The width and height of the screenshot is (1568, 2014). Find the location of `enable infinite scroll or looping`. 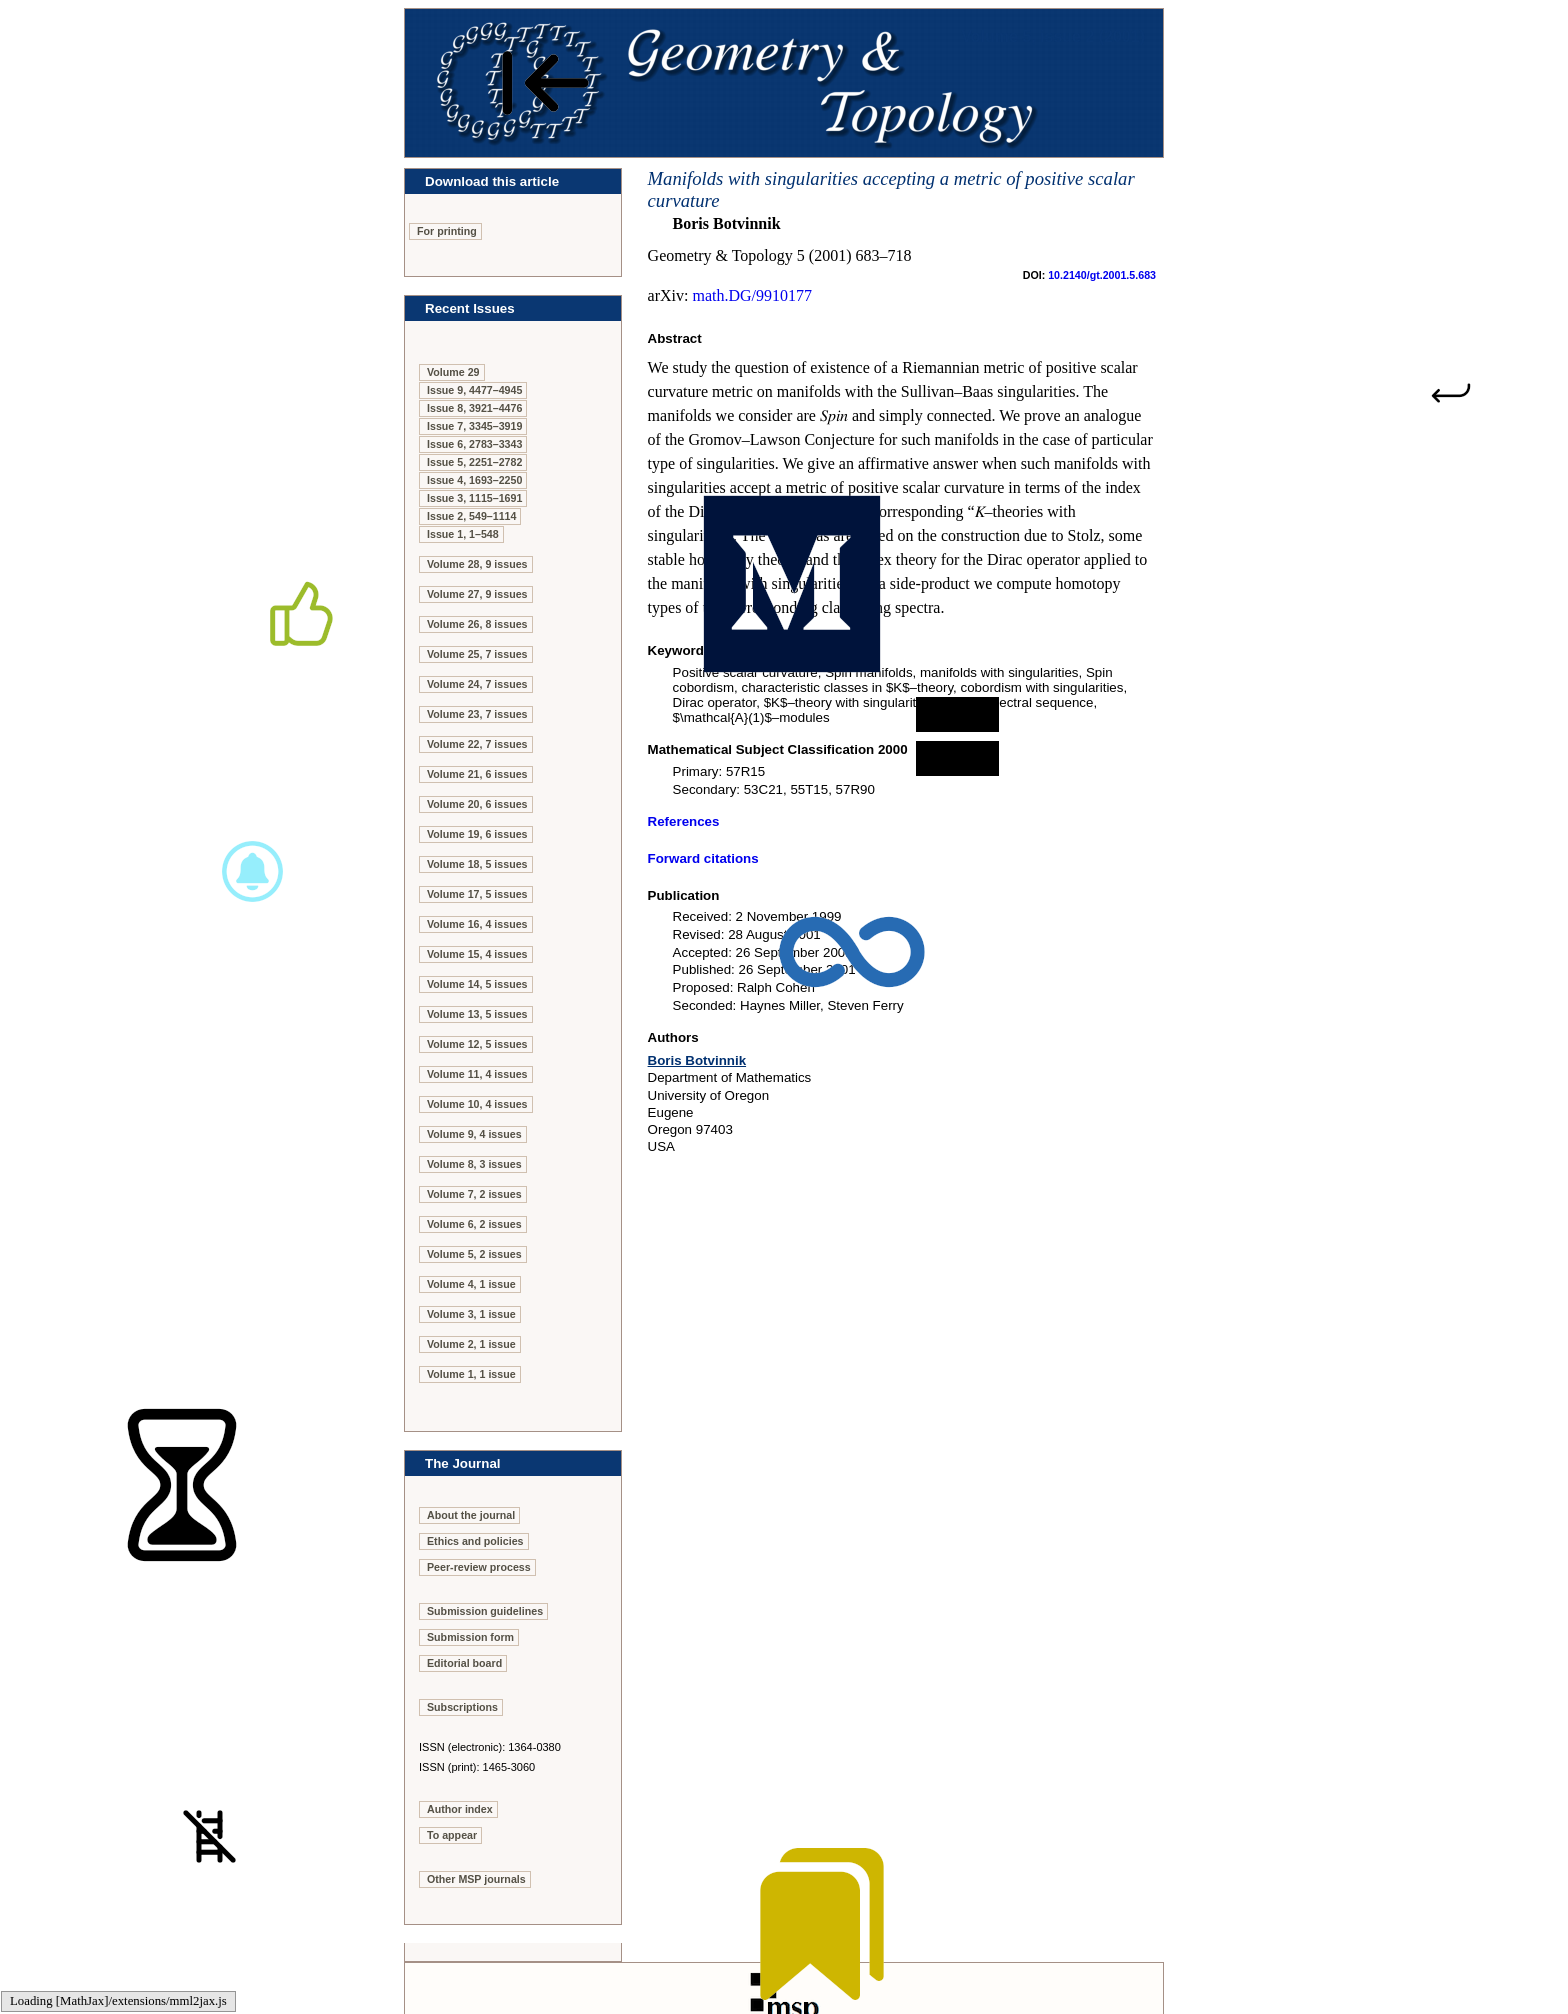

enable infinite scroll or looping is located at coordinates (852, 952).